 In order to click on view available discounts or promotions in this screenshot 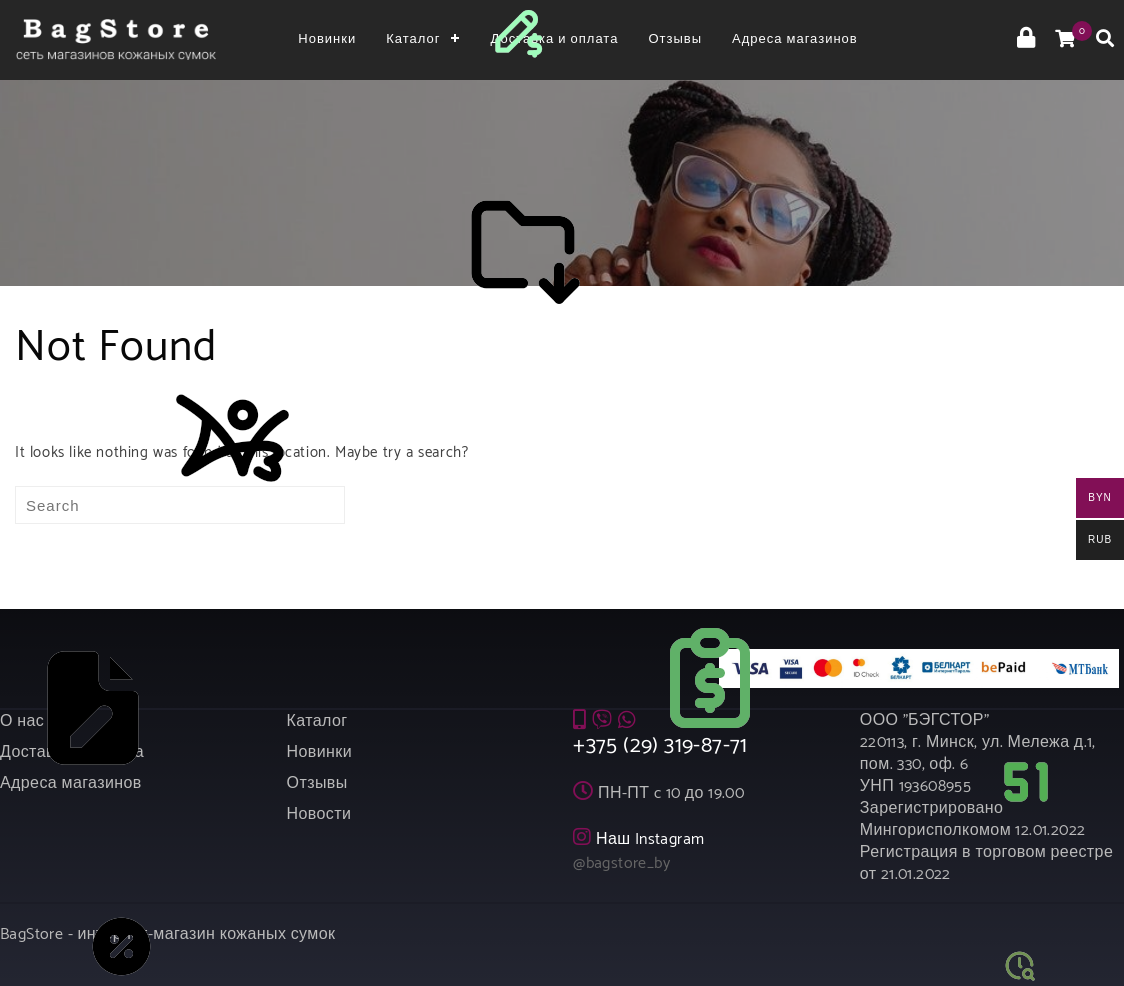, I will do `click(121, 946)`.